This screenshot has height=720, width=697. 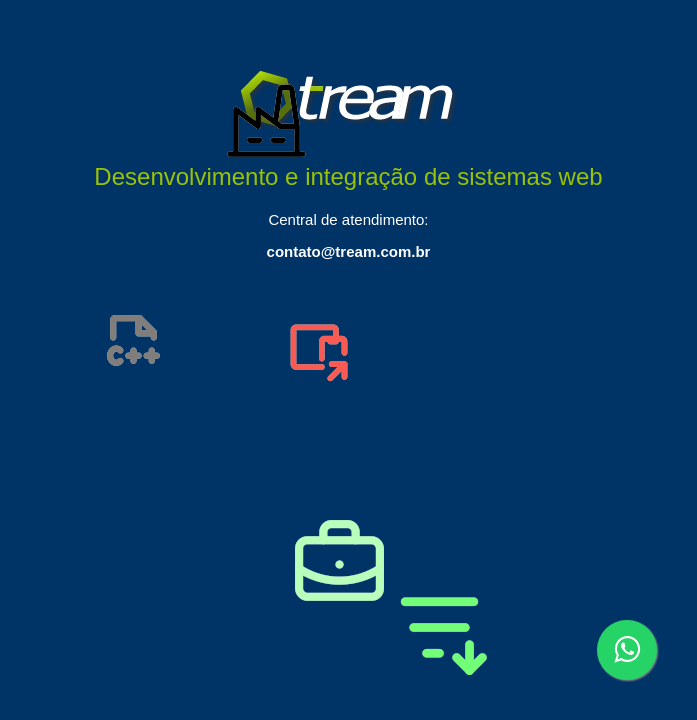 I want to click on sort or filter items in descending order, so click(x=439, y=627).